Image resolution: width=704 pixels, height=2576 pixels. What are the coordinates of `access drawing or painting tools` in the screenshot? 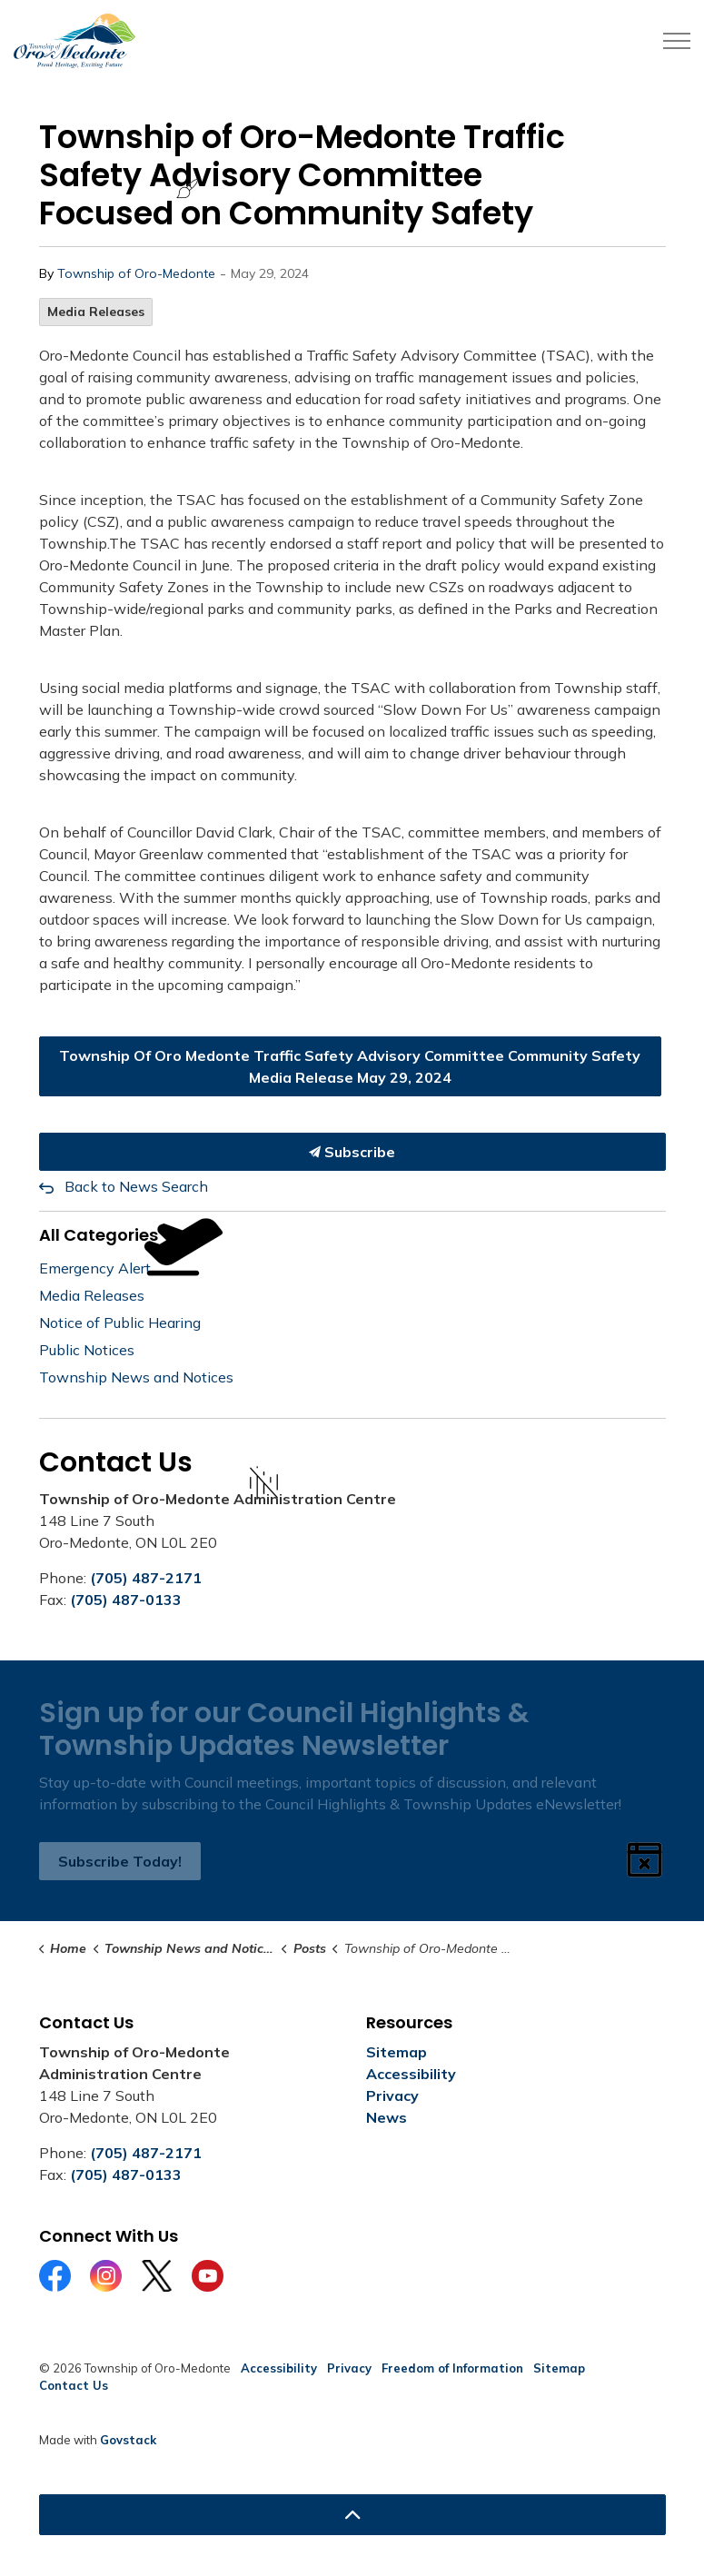 It's located at (188, 189).